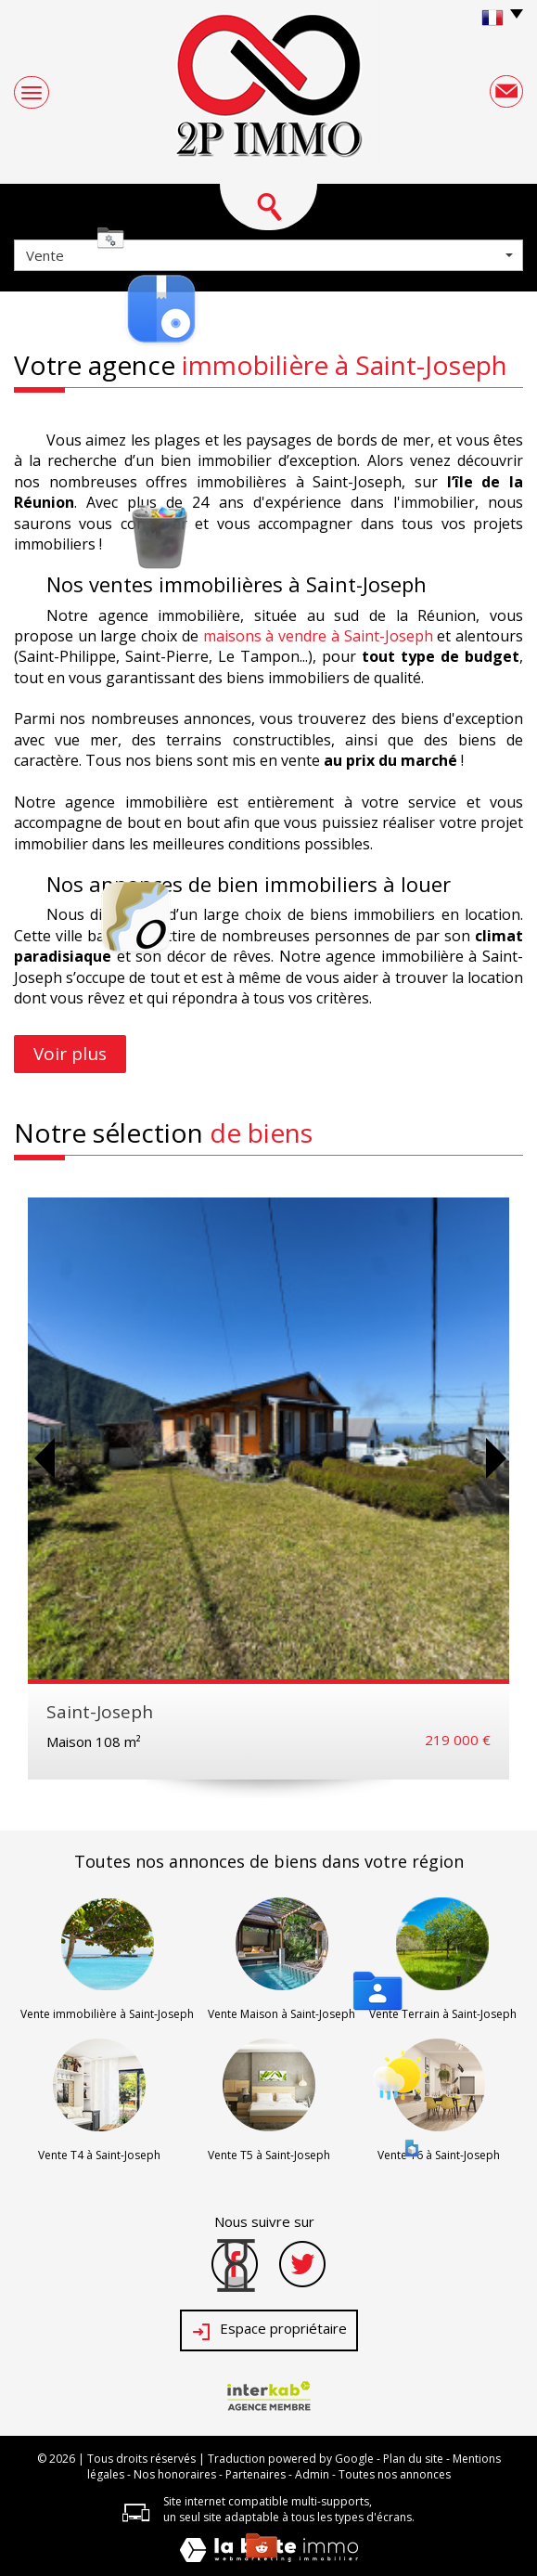 The height and width of the screenshot is (2576, 537). What do you see at coordinates (161, 310) in the screenshot?
I see `access input source or keyboard layout settings` at bounding box center [161, 310].